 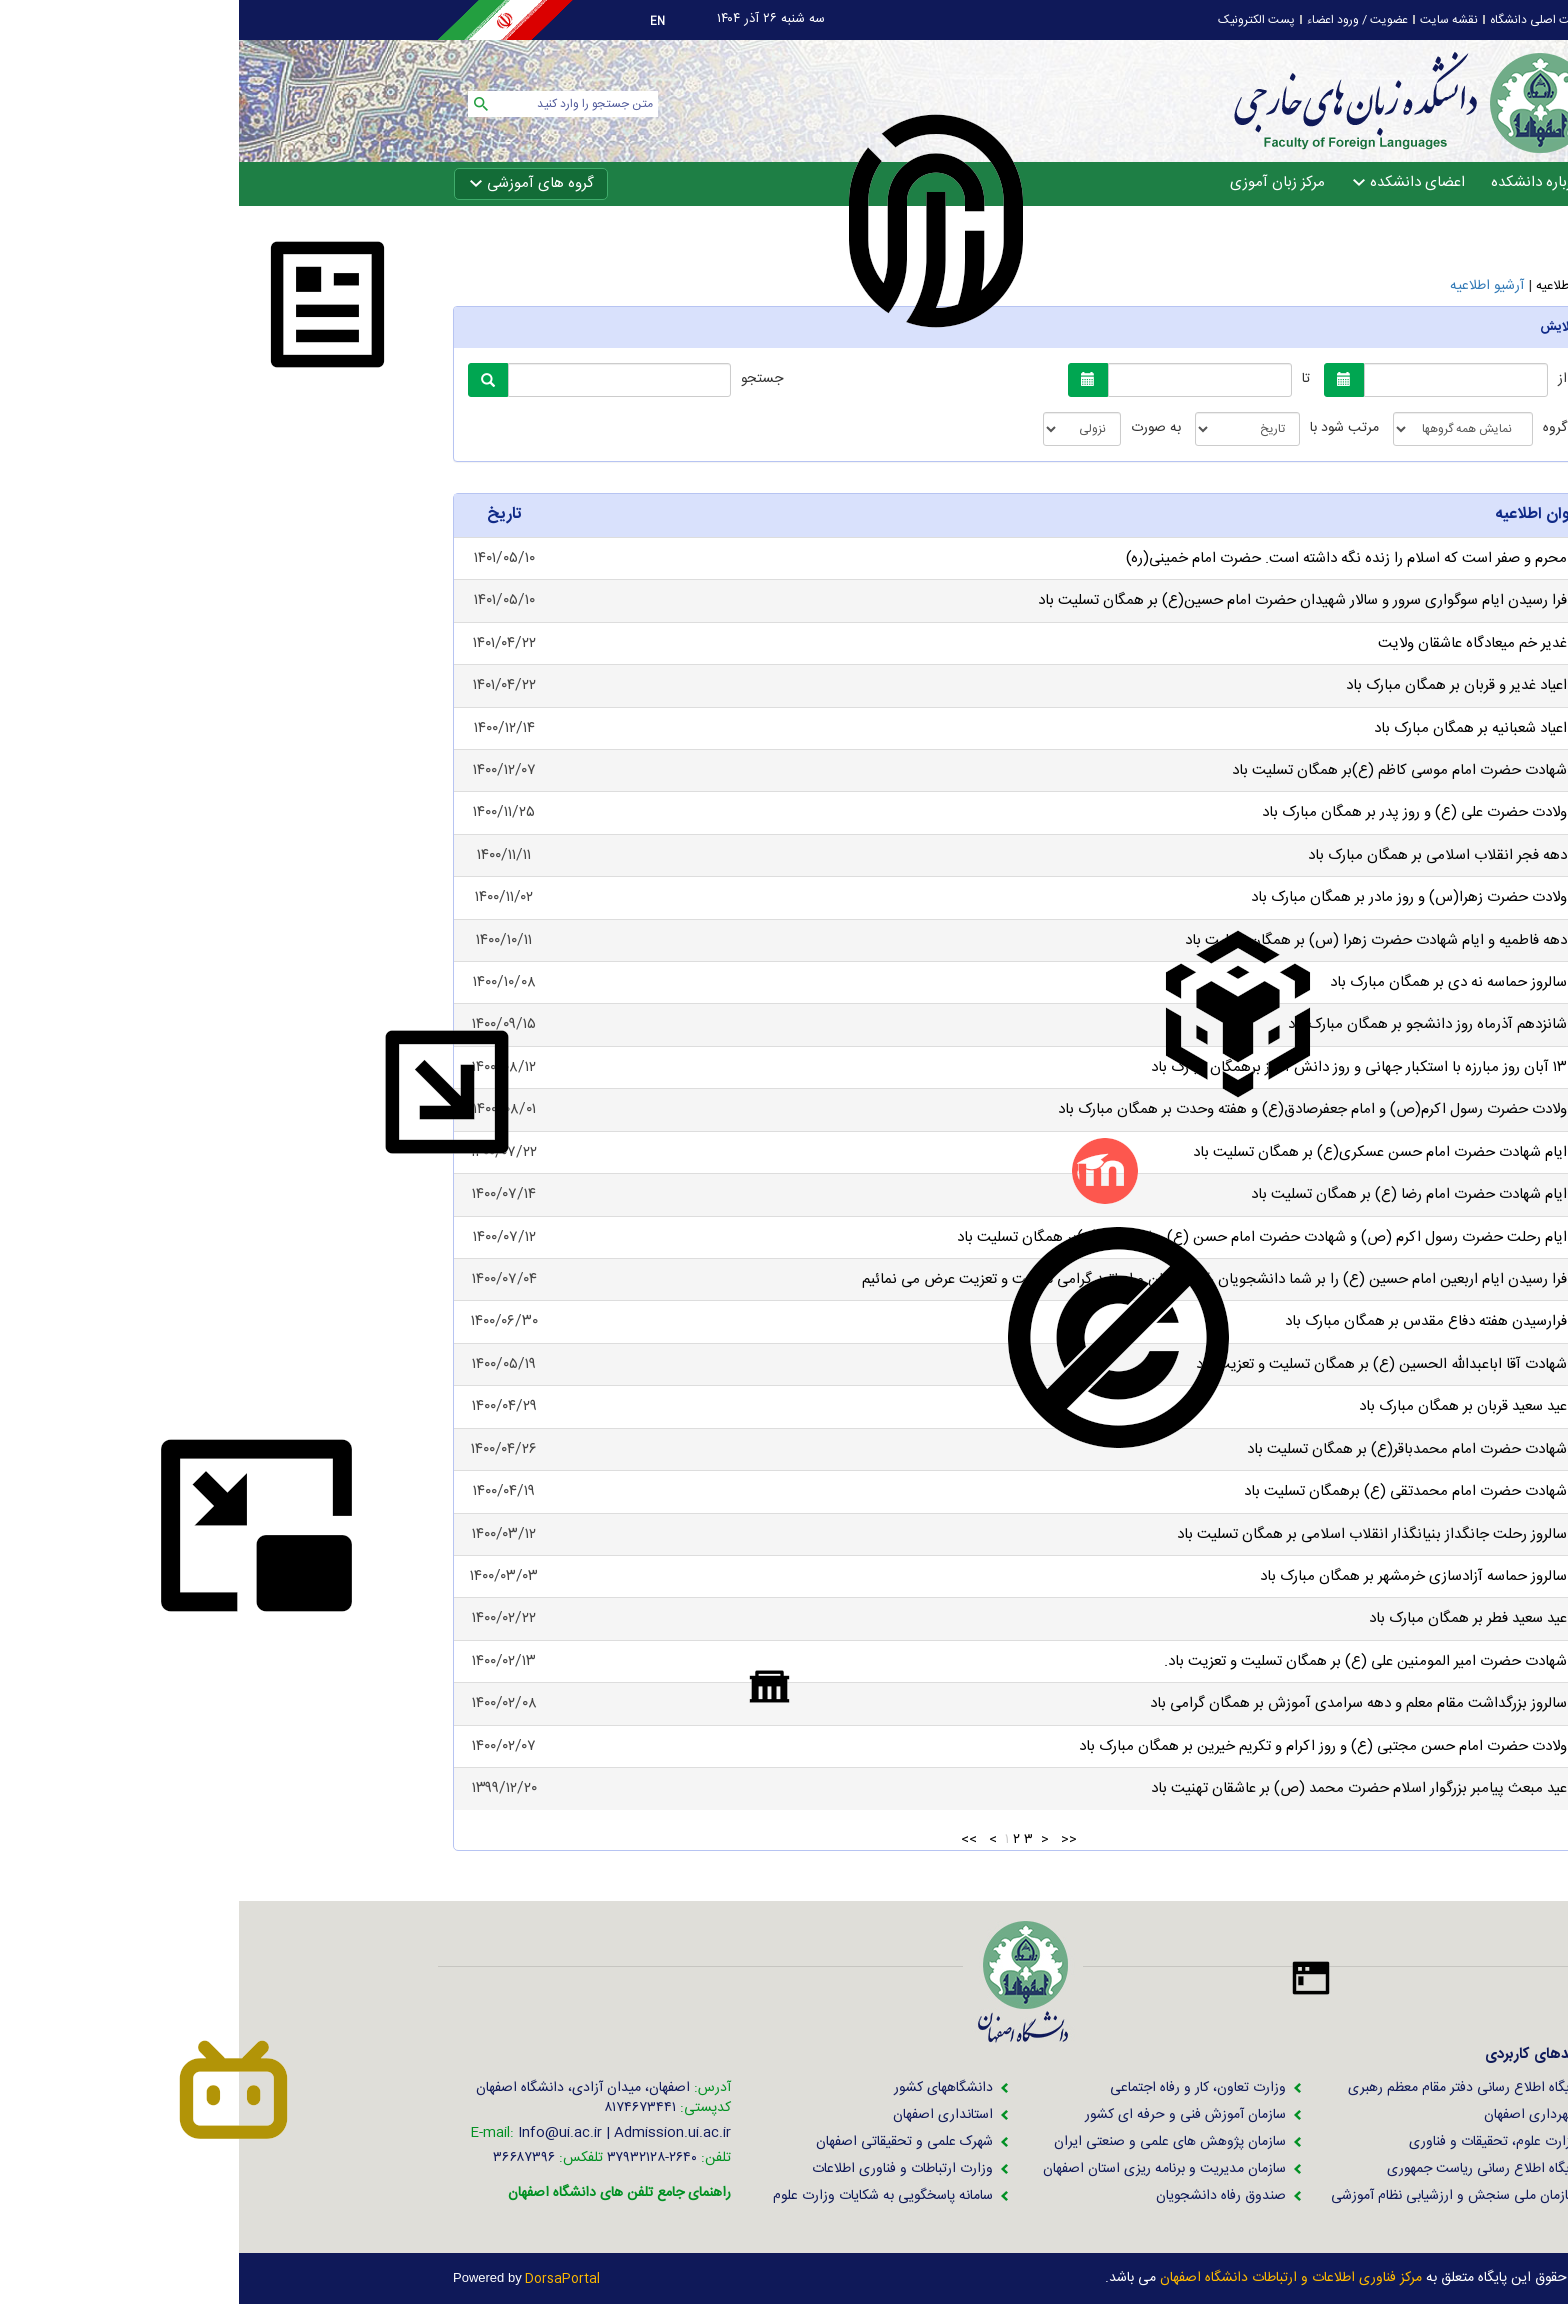 I want to click on enable fingerprint authentication, so click(x=936, y=221).